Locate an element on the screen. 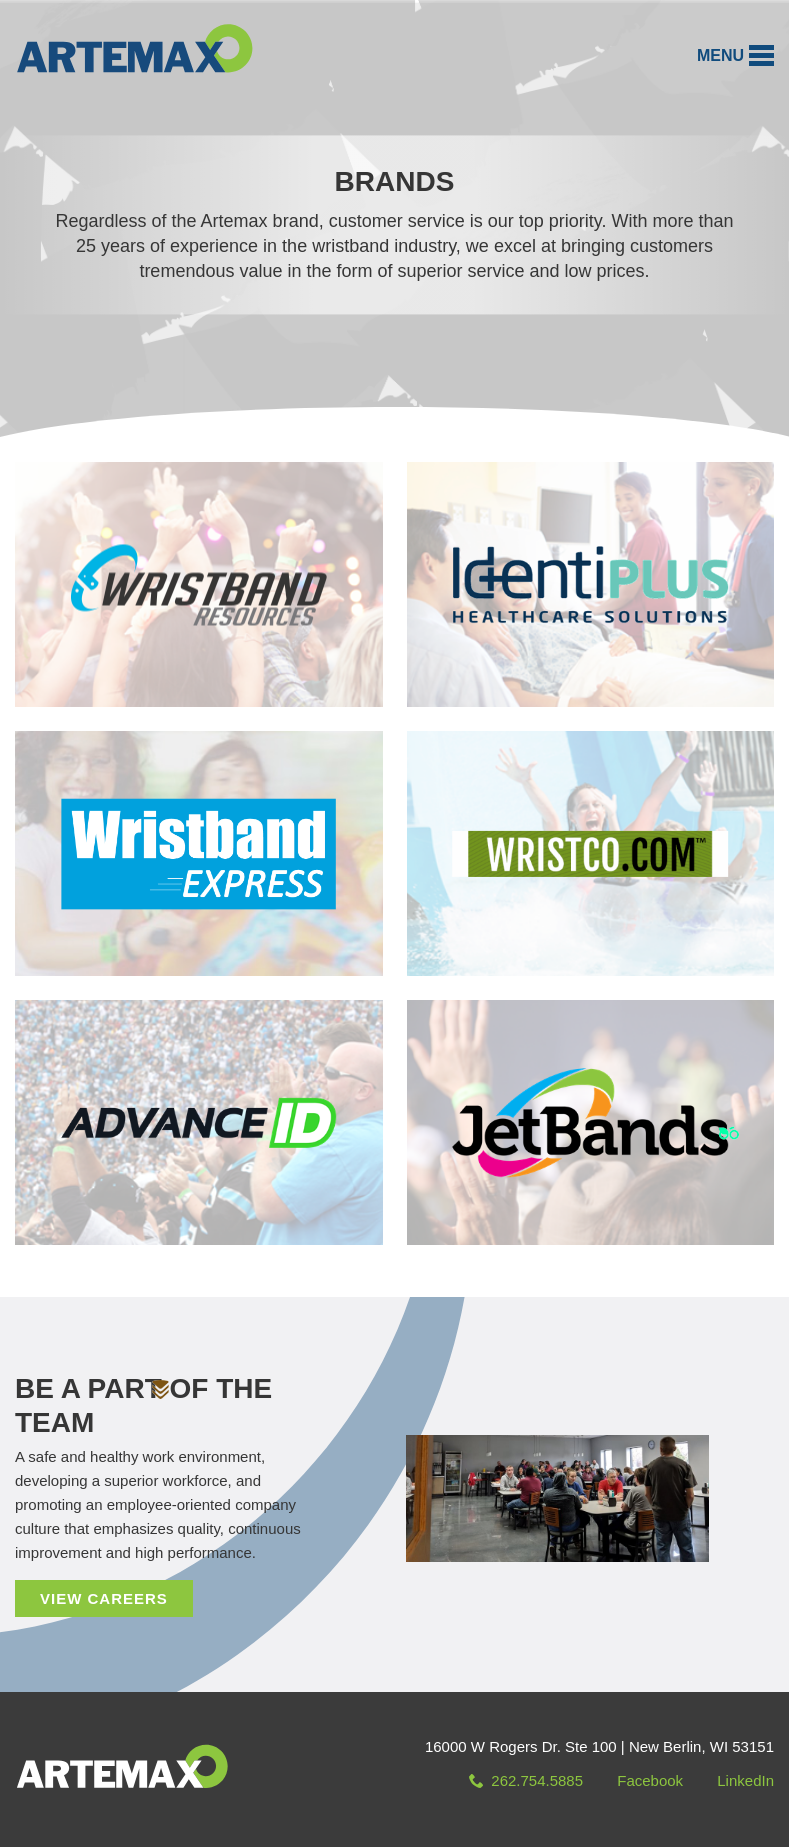  VictoriaMetrics logo is located at coordinates (160, 1389).